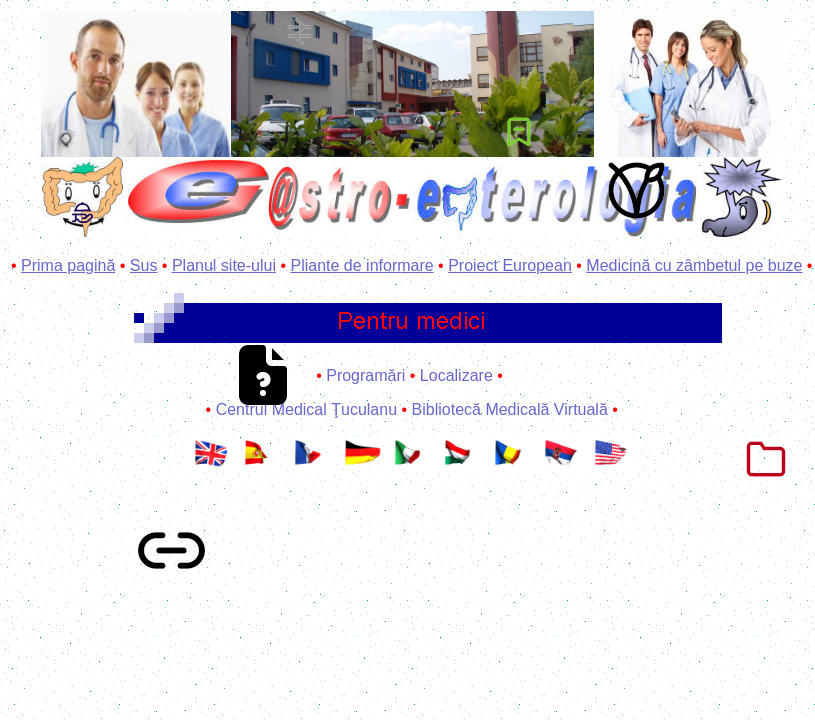 This screenshot has height=720, width=815. Describe the element at coordinates (263, 375) in the screenshot. I see `unrecognized file type` at that location.